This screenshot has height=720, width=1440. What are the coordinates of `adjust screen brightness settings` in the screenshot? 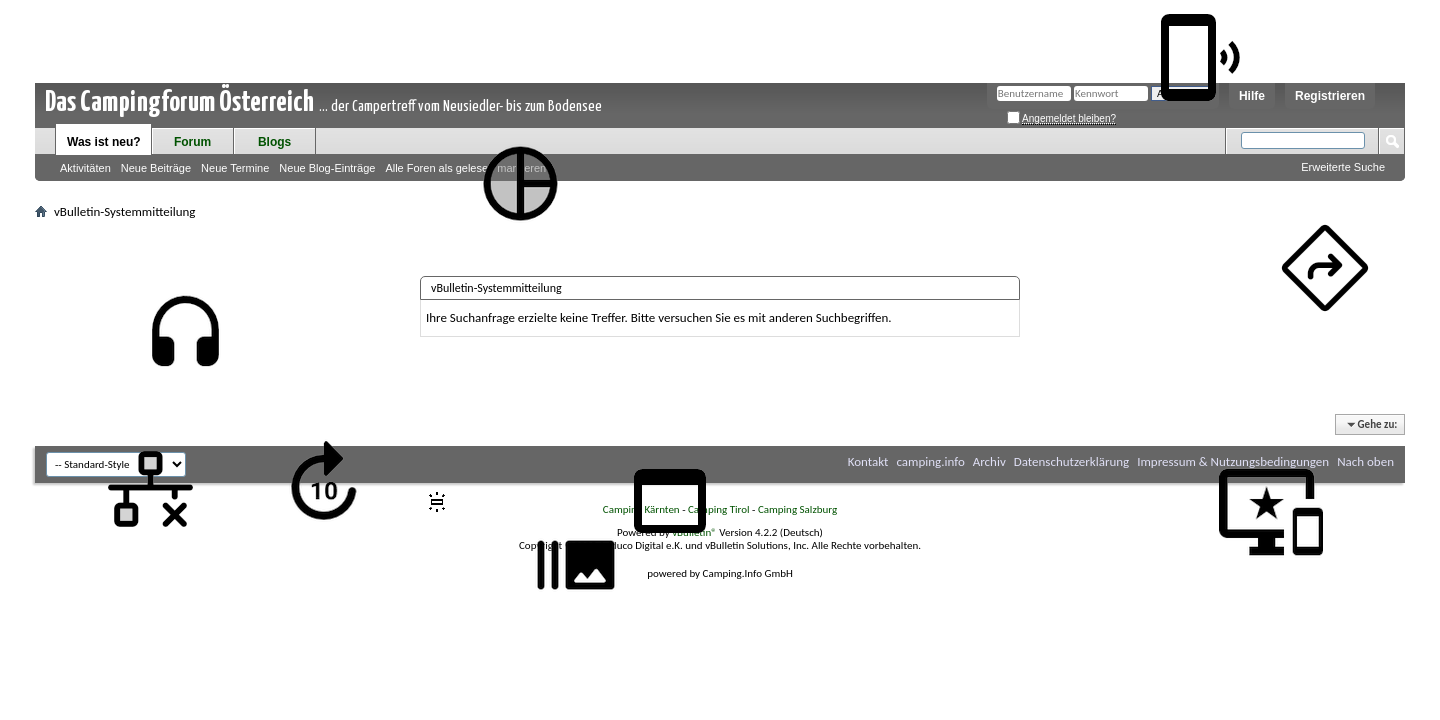 It's located at (437, 502).